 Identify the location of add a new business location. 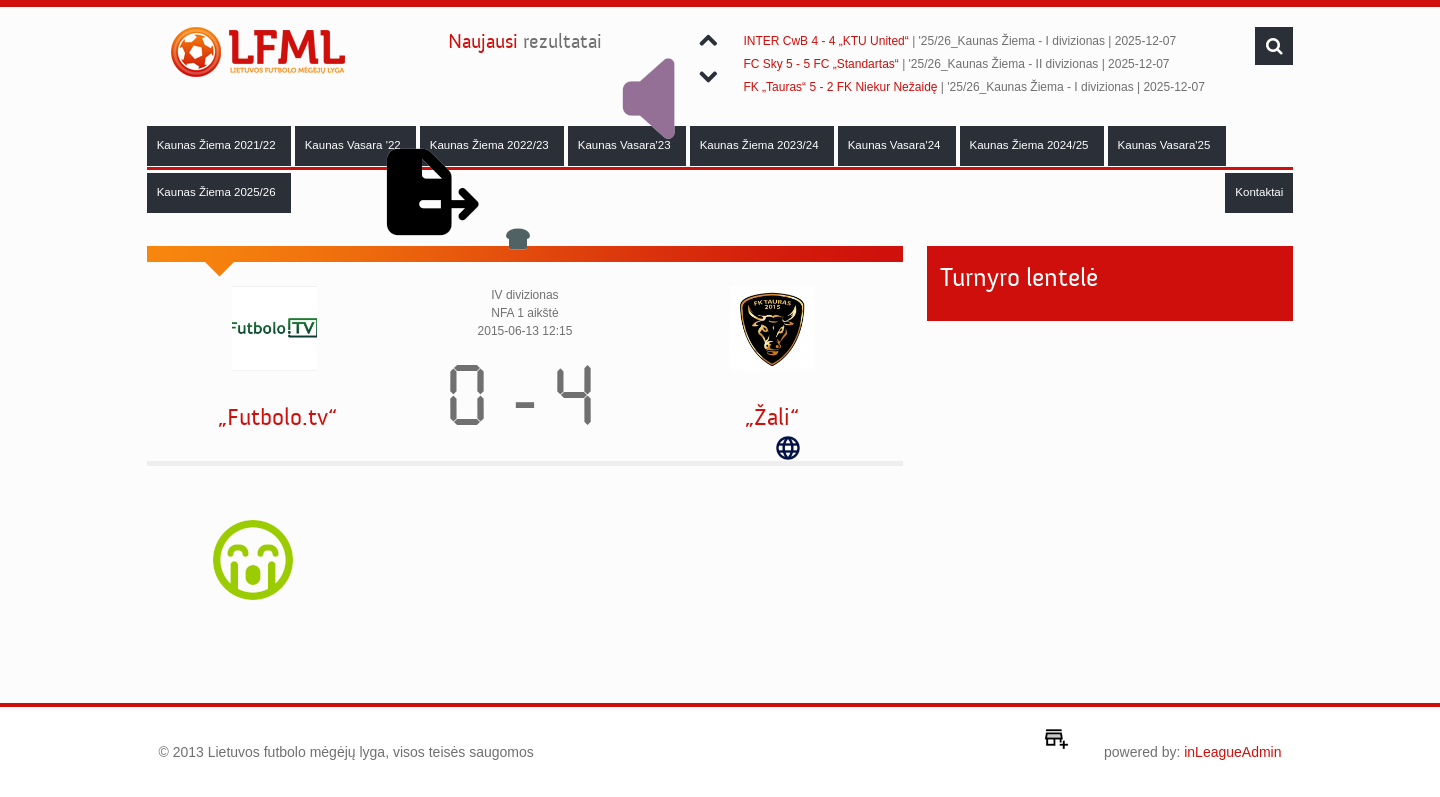
(1056, 737).